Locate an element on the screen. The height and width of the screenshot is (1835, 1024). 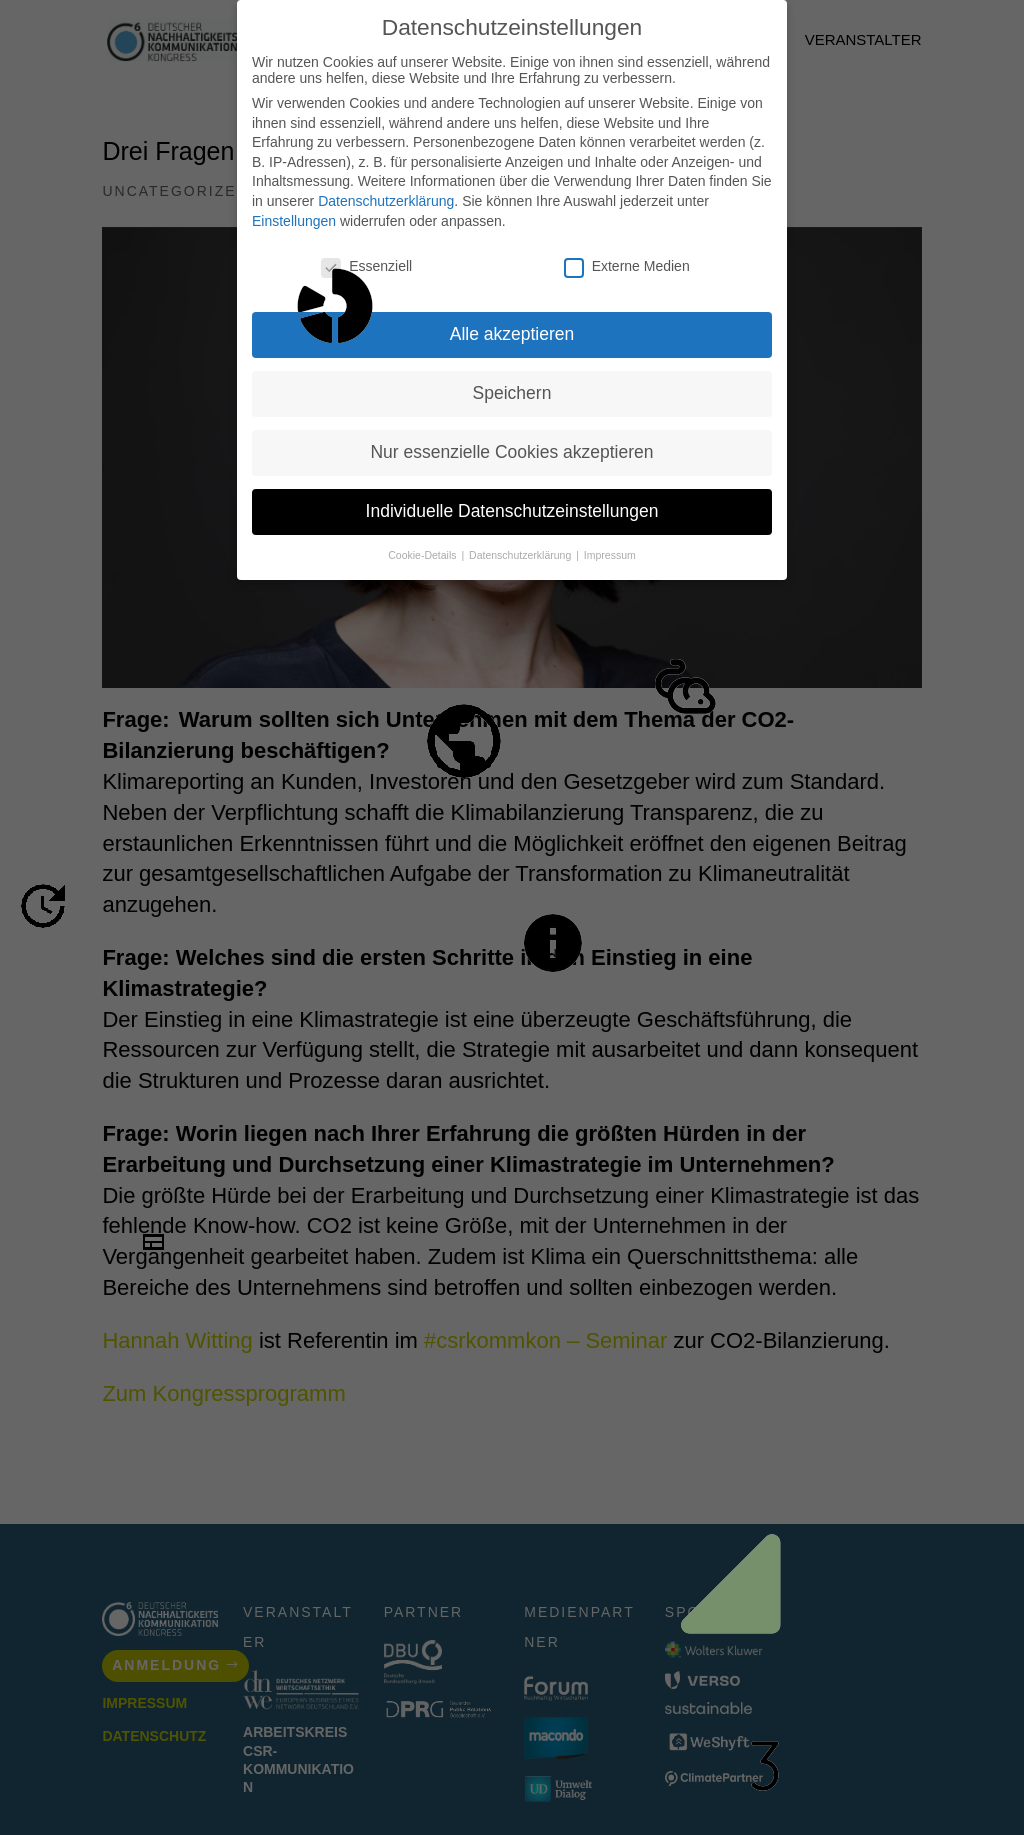
check for updates is located at coordinates (43, 906).